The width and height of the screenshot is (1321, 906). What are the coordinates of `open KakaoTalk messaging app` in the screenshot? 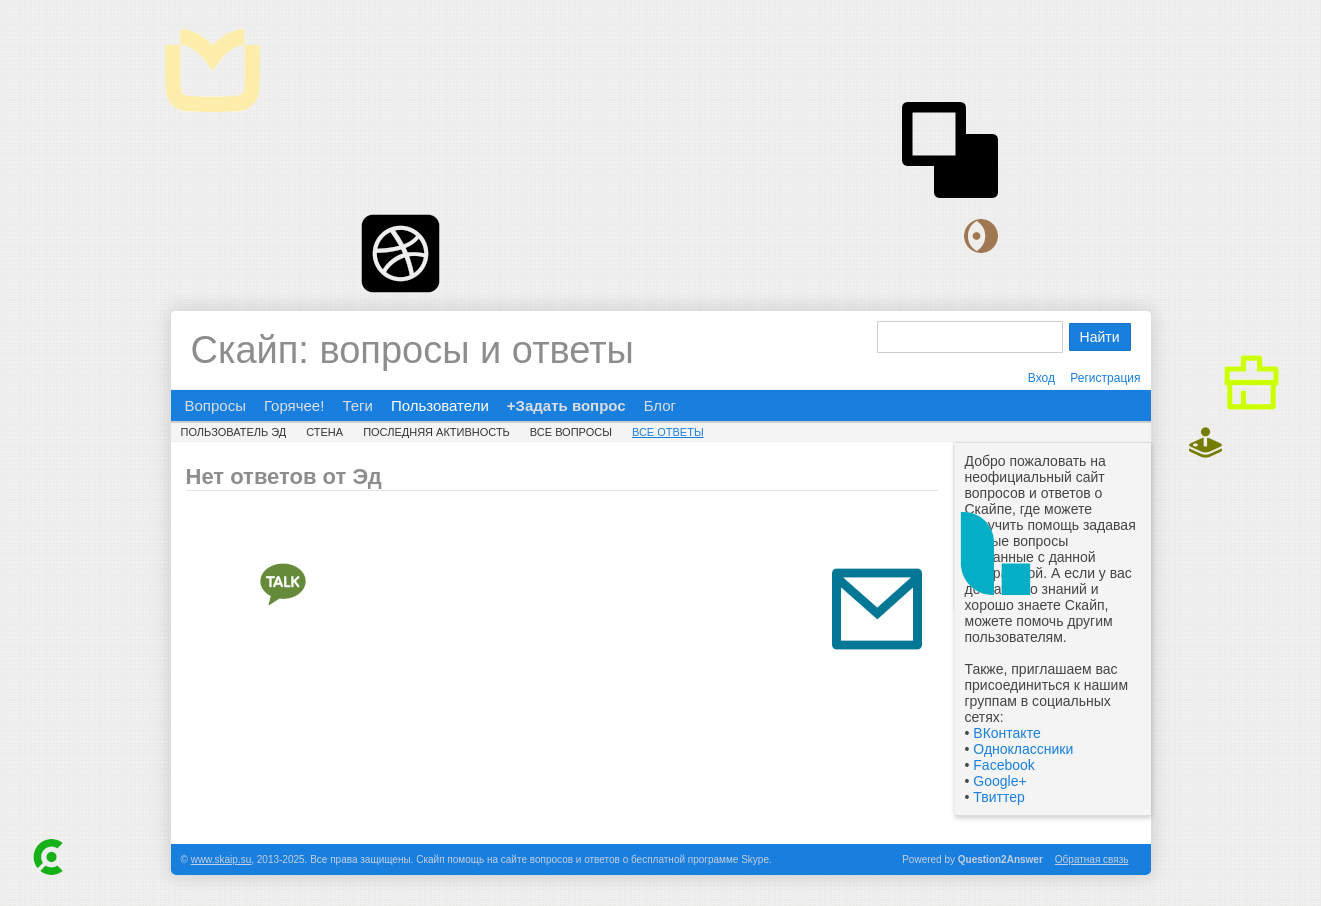 It's located at (283, 583).